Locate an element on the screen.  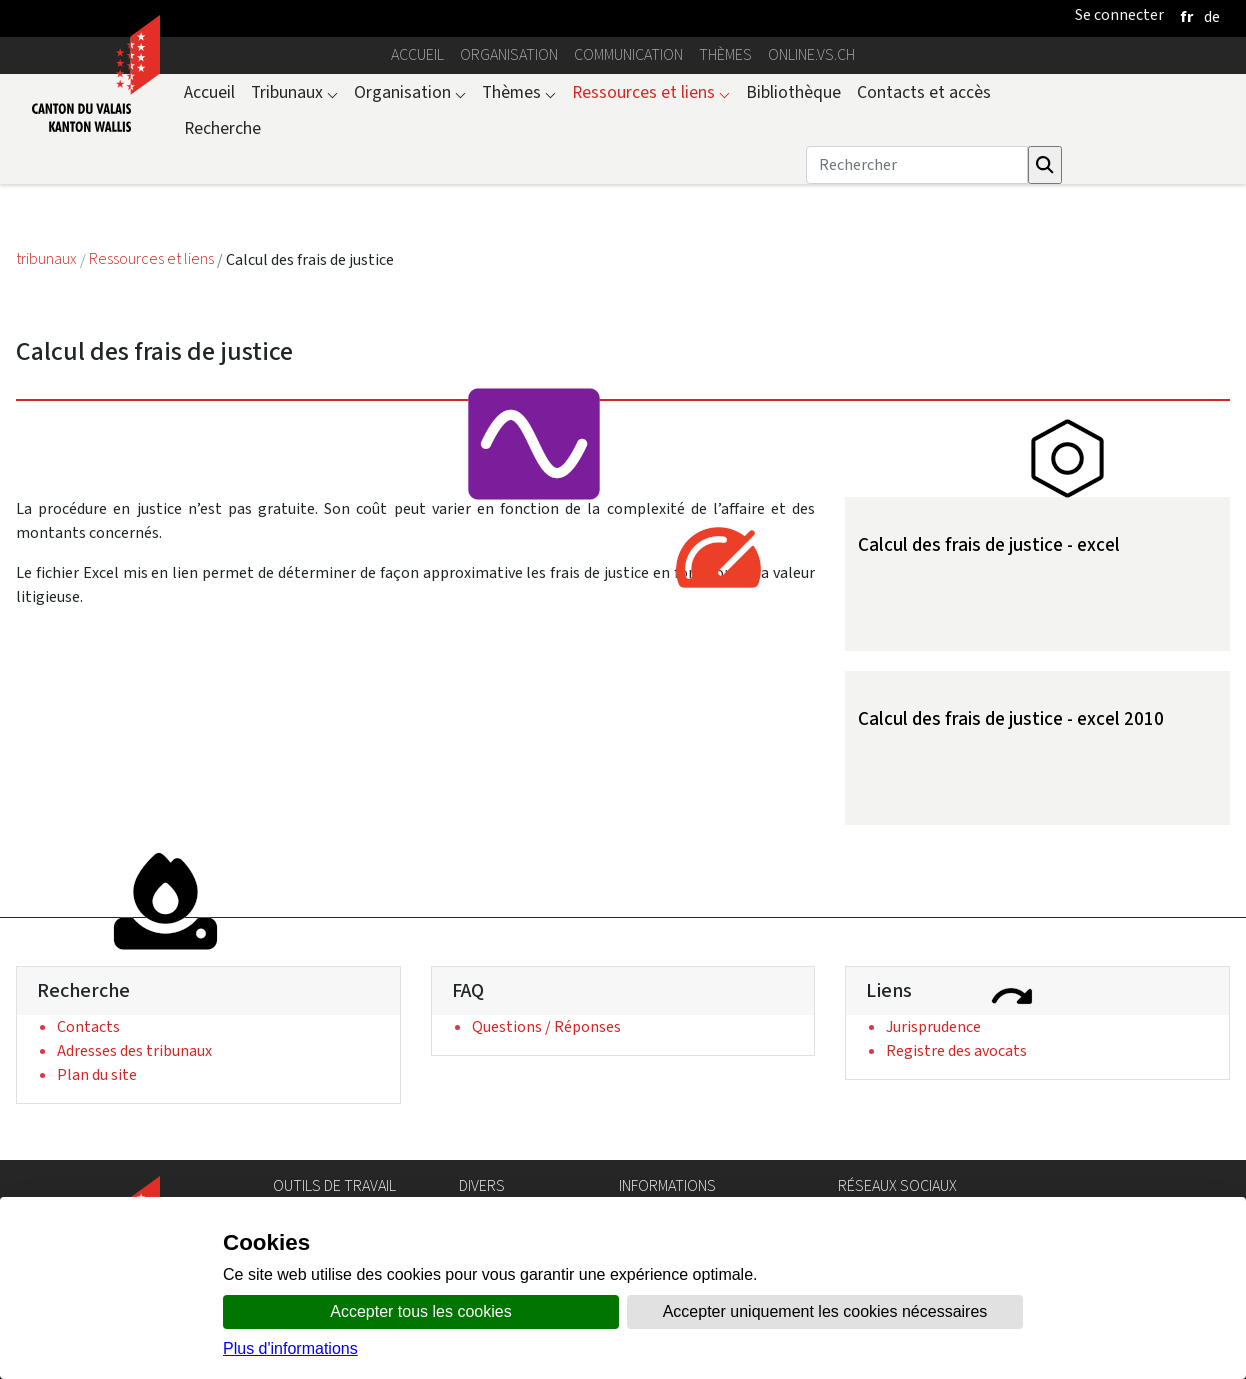
access stove or cooking settings is located at coordinates (165, 904).